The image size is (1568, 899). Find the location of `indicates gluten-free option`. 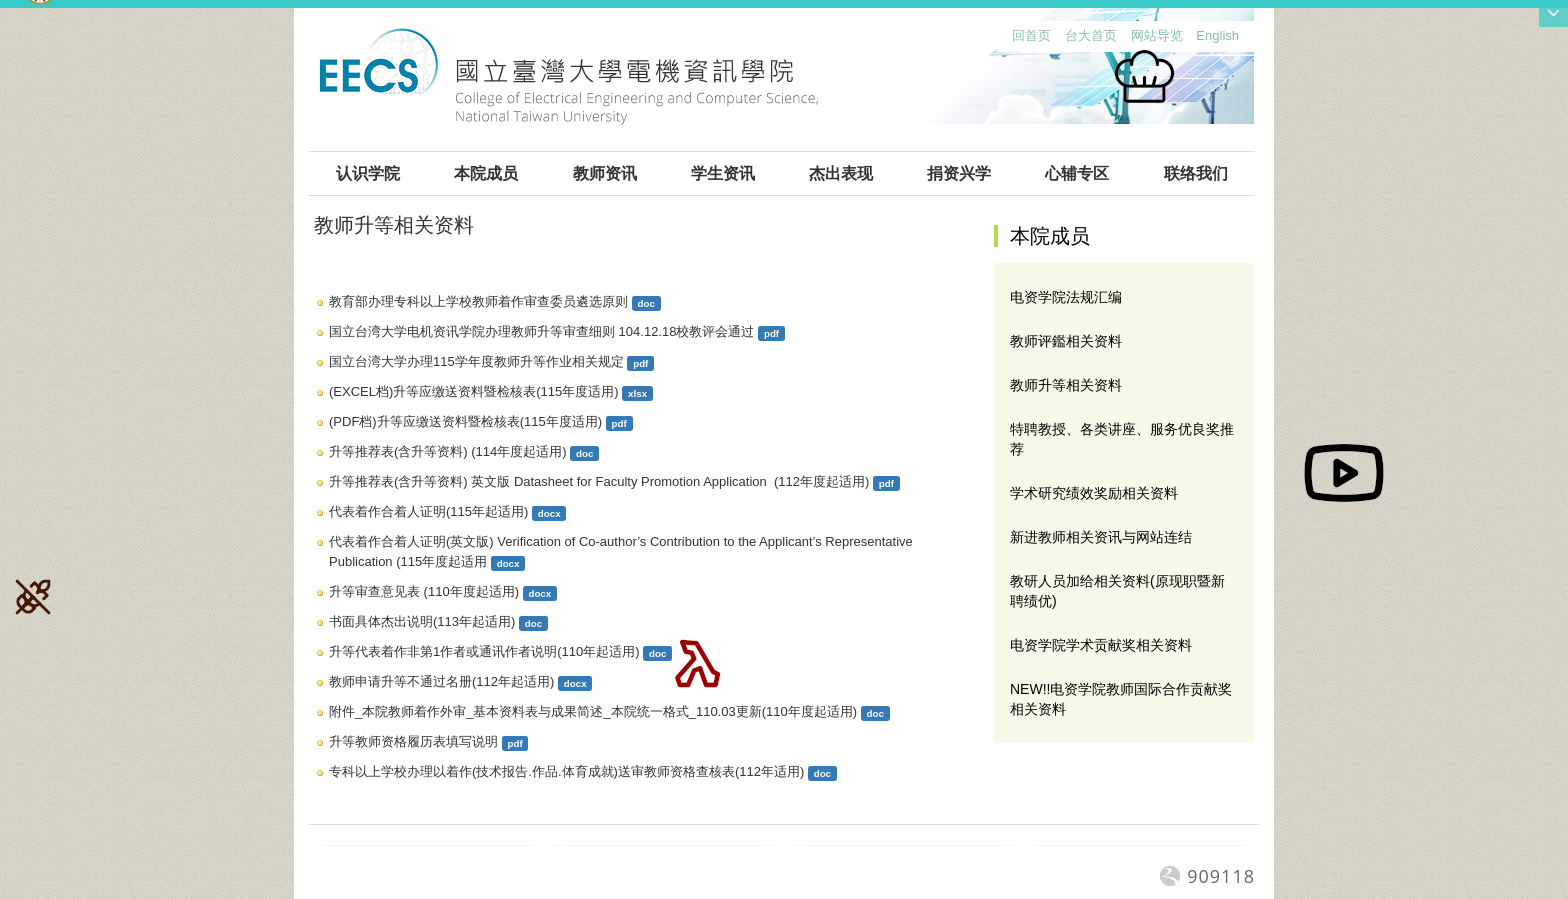

indicates gluten-free option is located at coordinates (33, 597).